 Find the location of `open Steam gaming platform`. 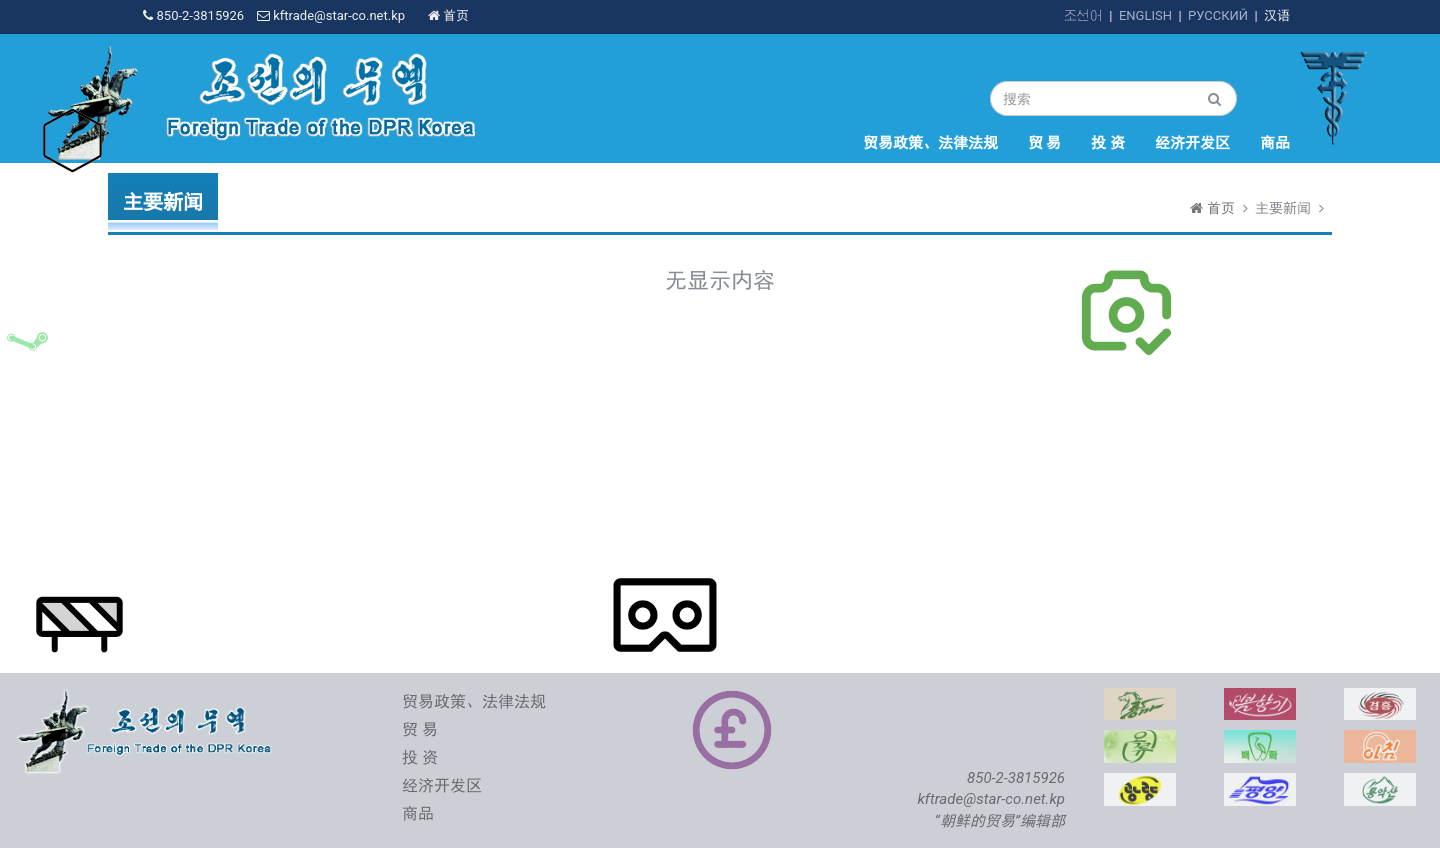

open Steam gaming platform is located at coordinates (27, 341).